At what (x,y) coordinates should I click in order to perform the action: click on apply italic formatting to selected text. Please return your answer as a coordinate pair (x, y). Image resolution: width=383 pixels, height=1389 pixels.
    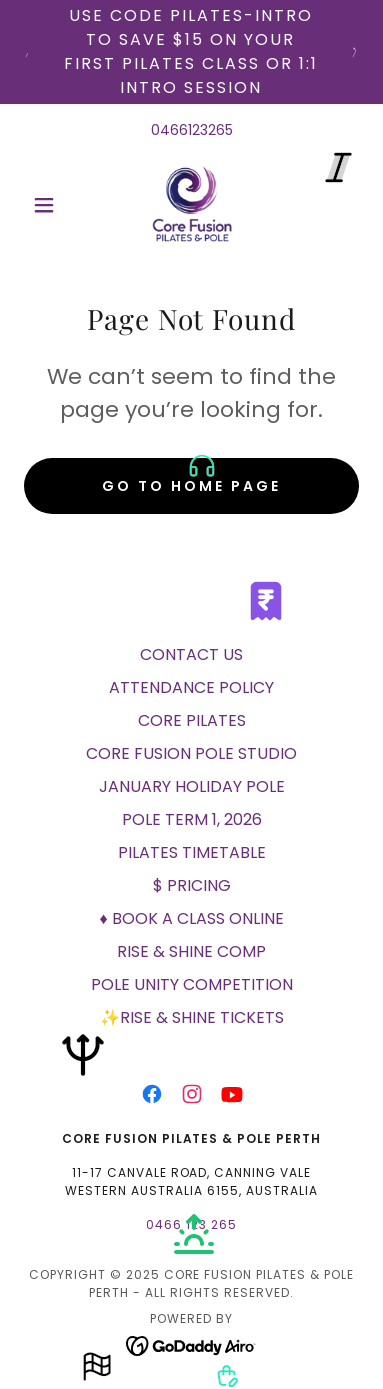
    Looking at the image, I should click on (338, 167).